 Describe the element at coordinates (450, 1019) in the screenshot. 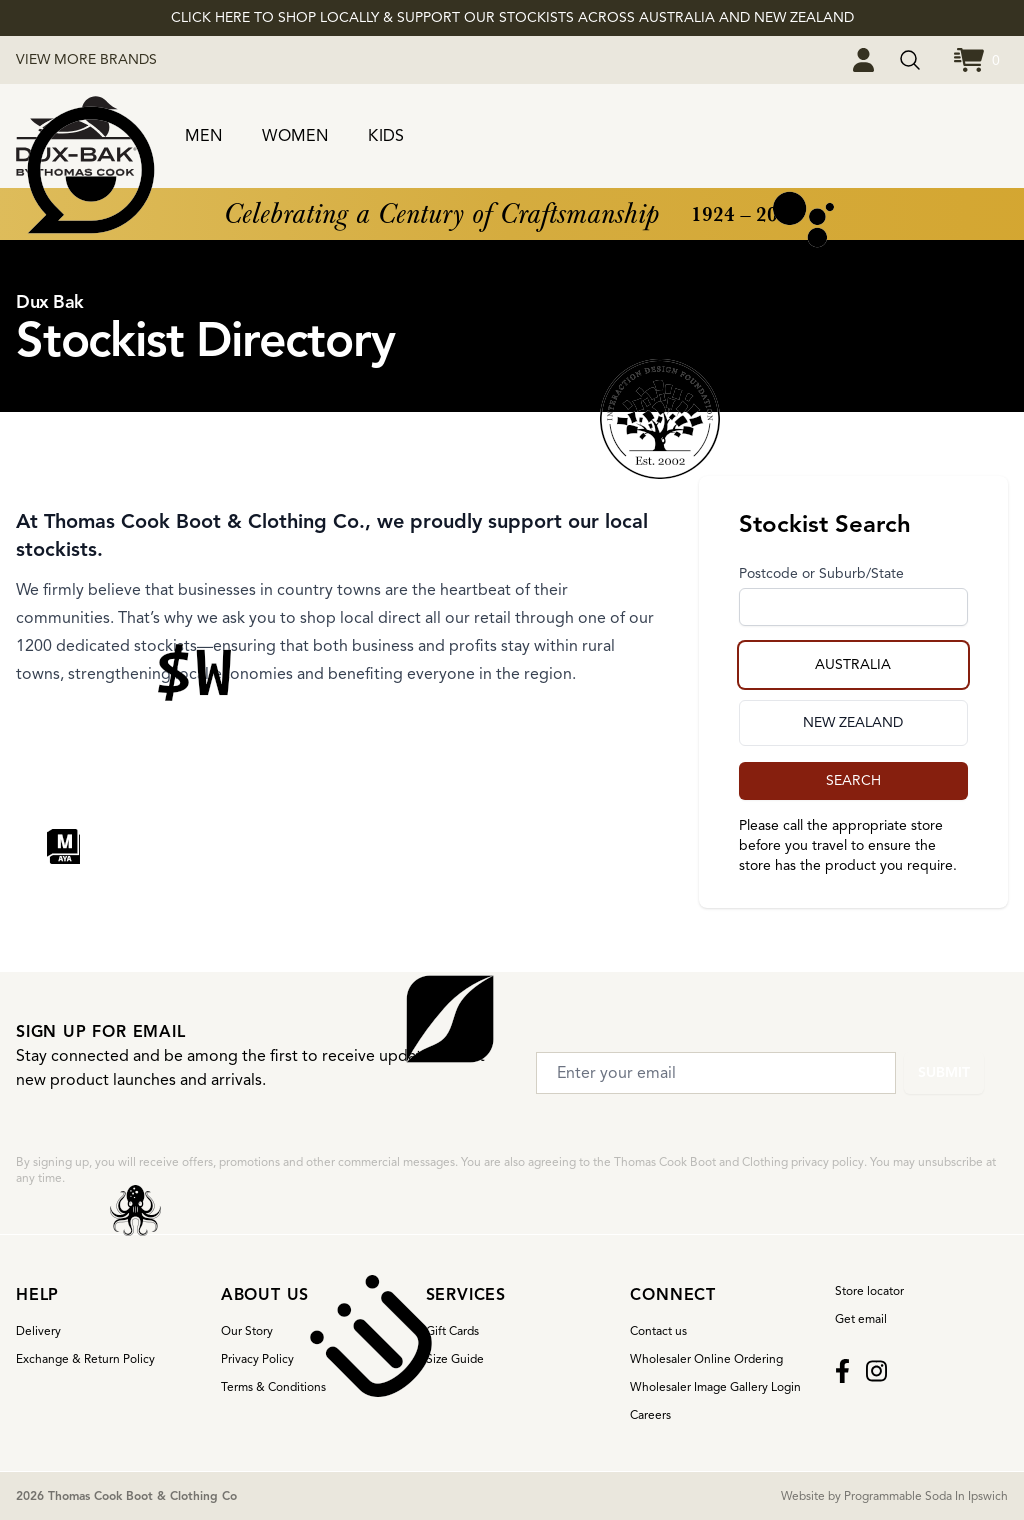

I see `pied piper logo` at that location.